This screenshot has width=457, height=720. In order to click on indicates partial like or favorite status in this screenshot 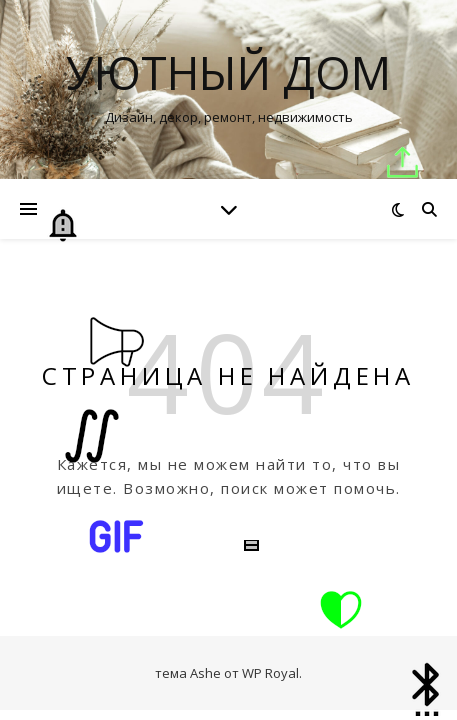, I will do `click(341, 610)`.